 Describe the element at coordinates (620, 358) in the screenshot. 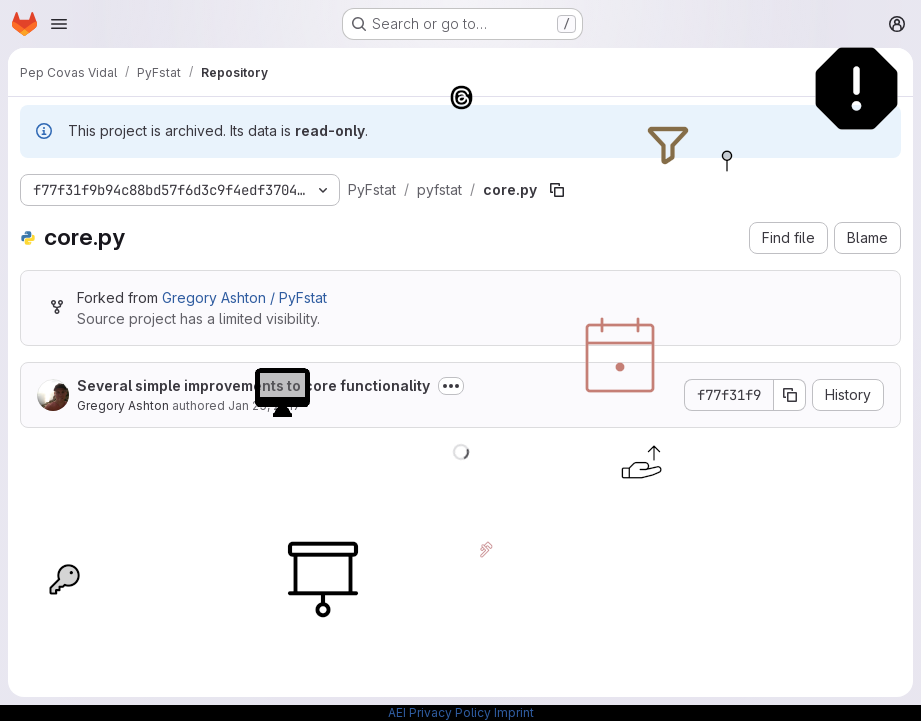

I see `indicates a calendar event or scheduled item` at that location.